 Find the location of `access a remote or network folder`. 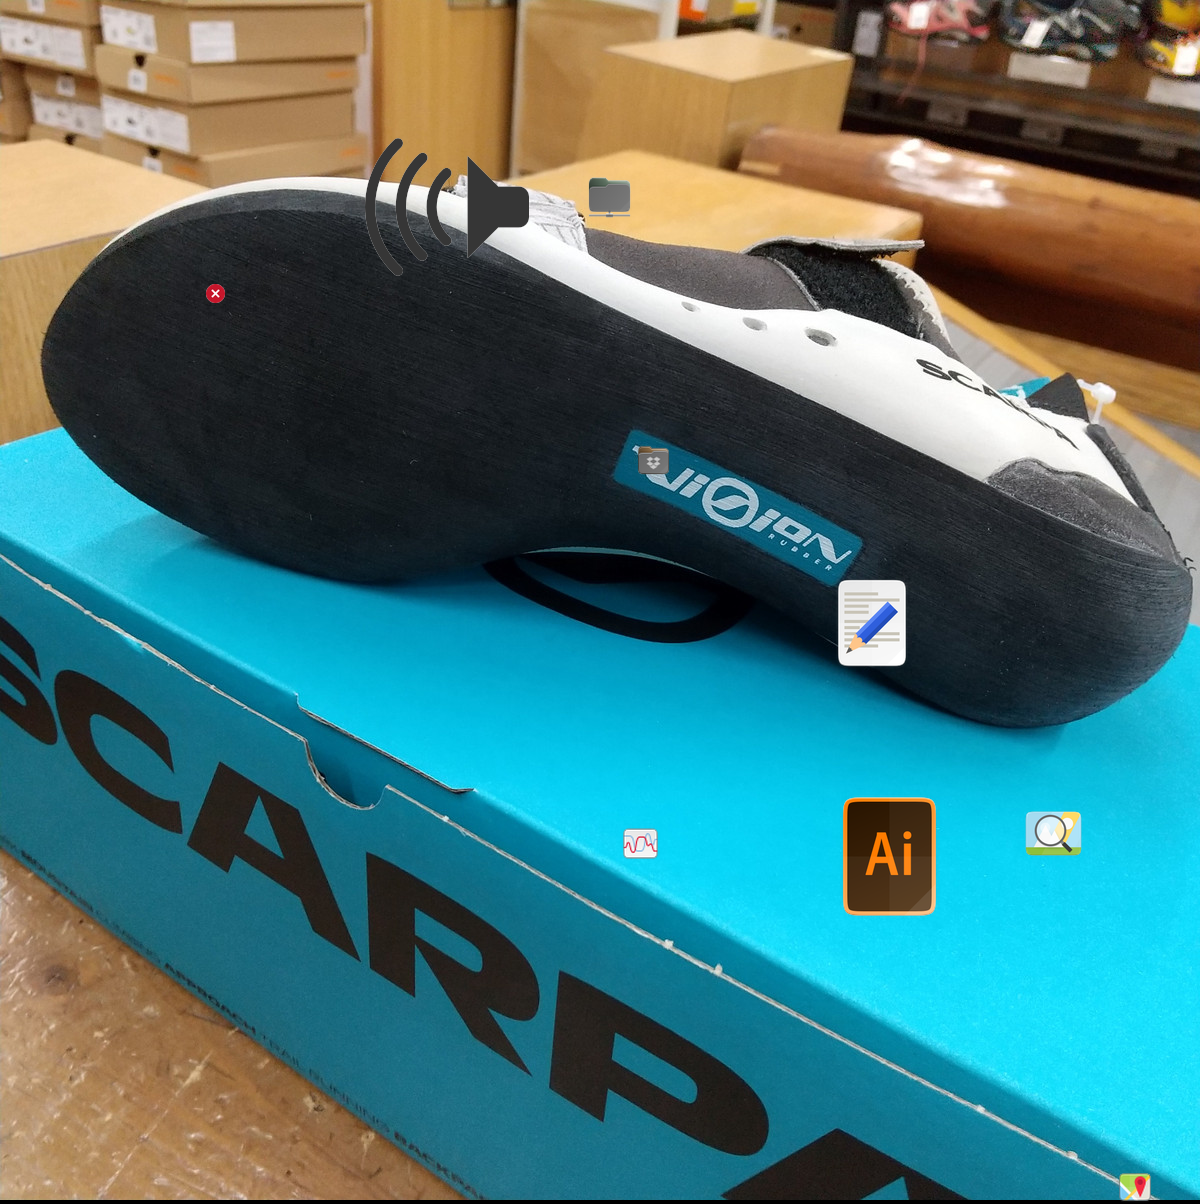

access a remote or network folder is located at coordinates (609, 196).